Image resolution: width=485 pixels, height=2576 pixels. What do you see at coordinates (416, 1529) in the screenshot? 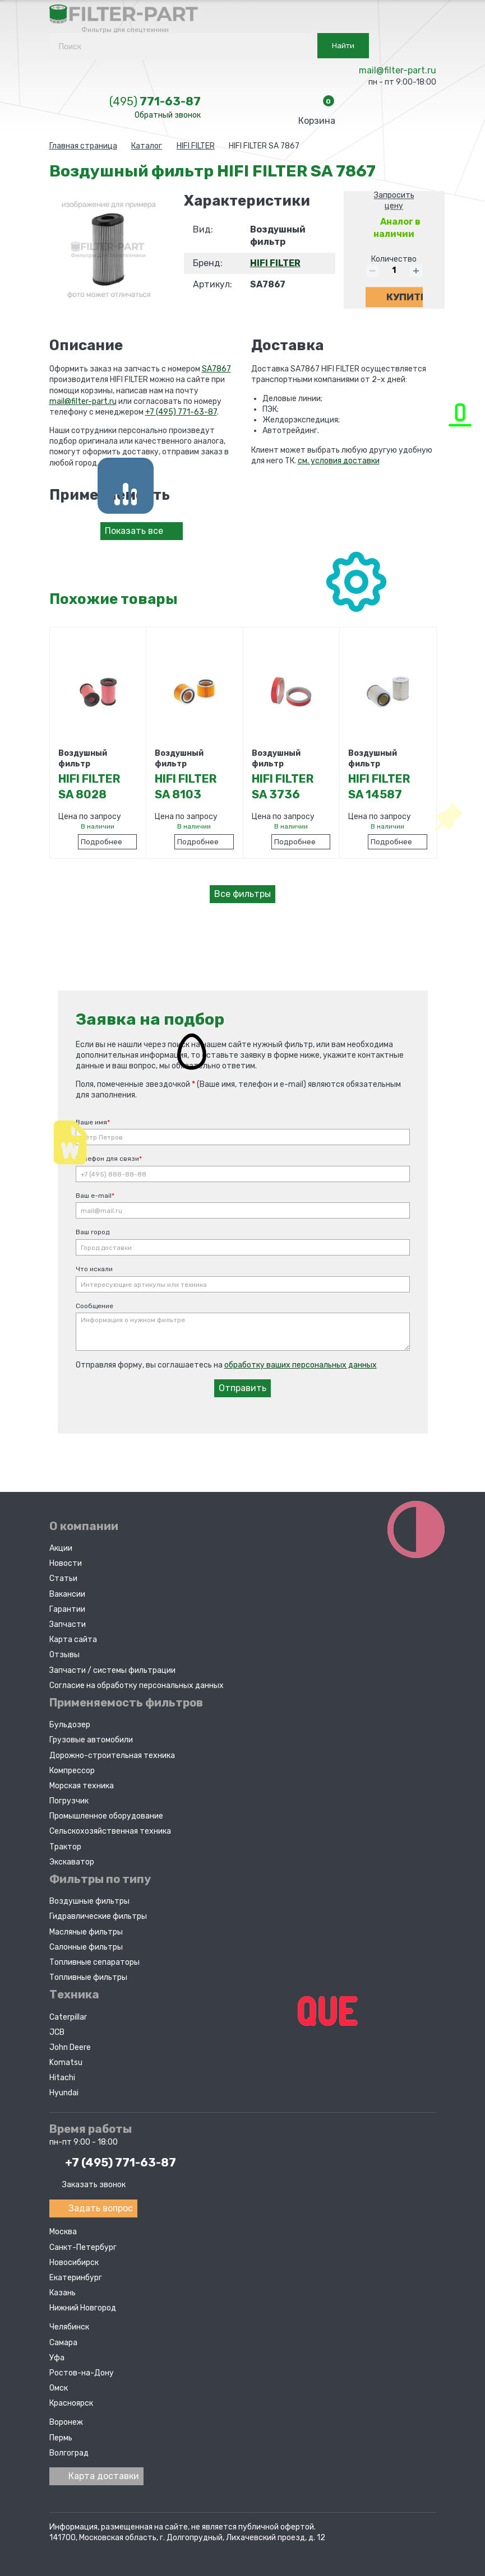
I see `adjust screen brightness` at bounding box center [416, 1529].